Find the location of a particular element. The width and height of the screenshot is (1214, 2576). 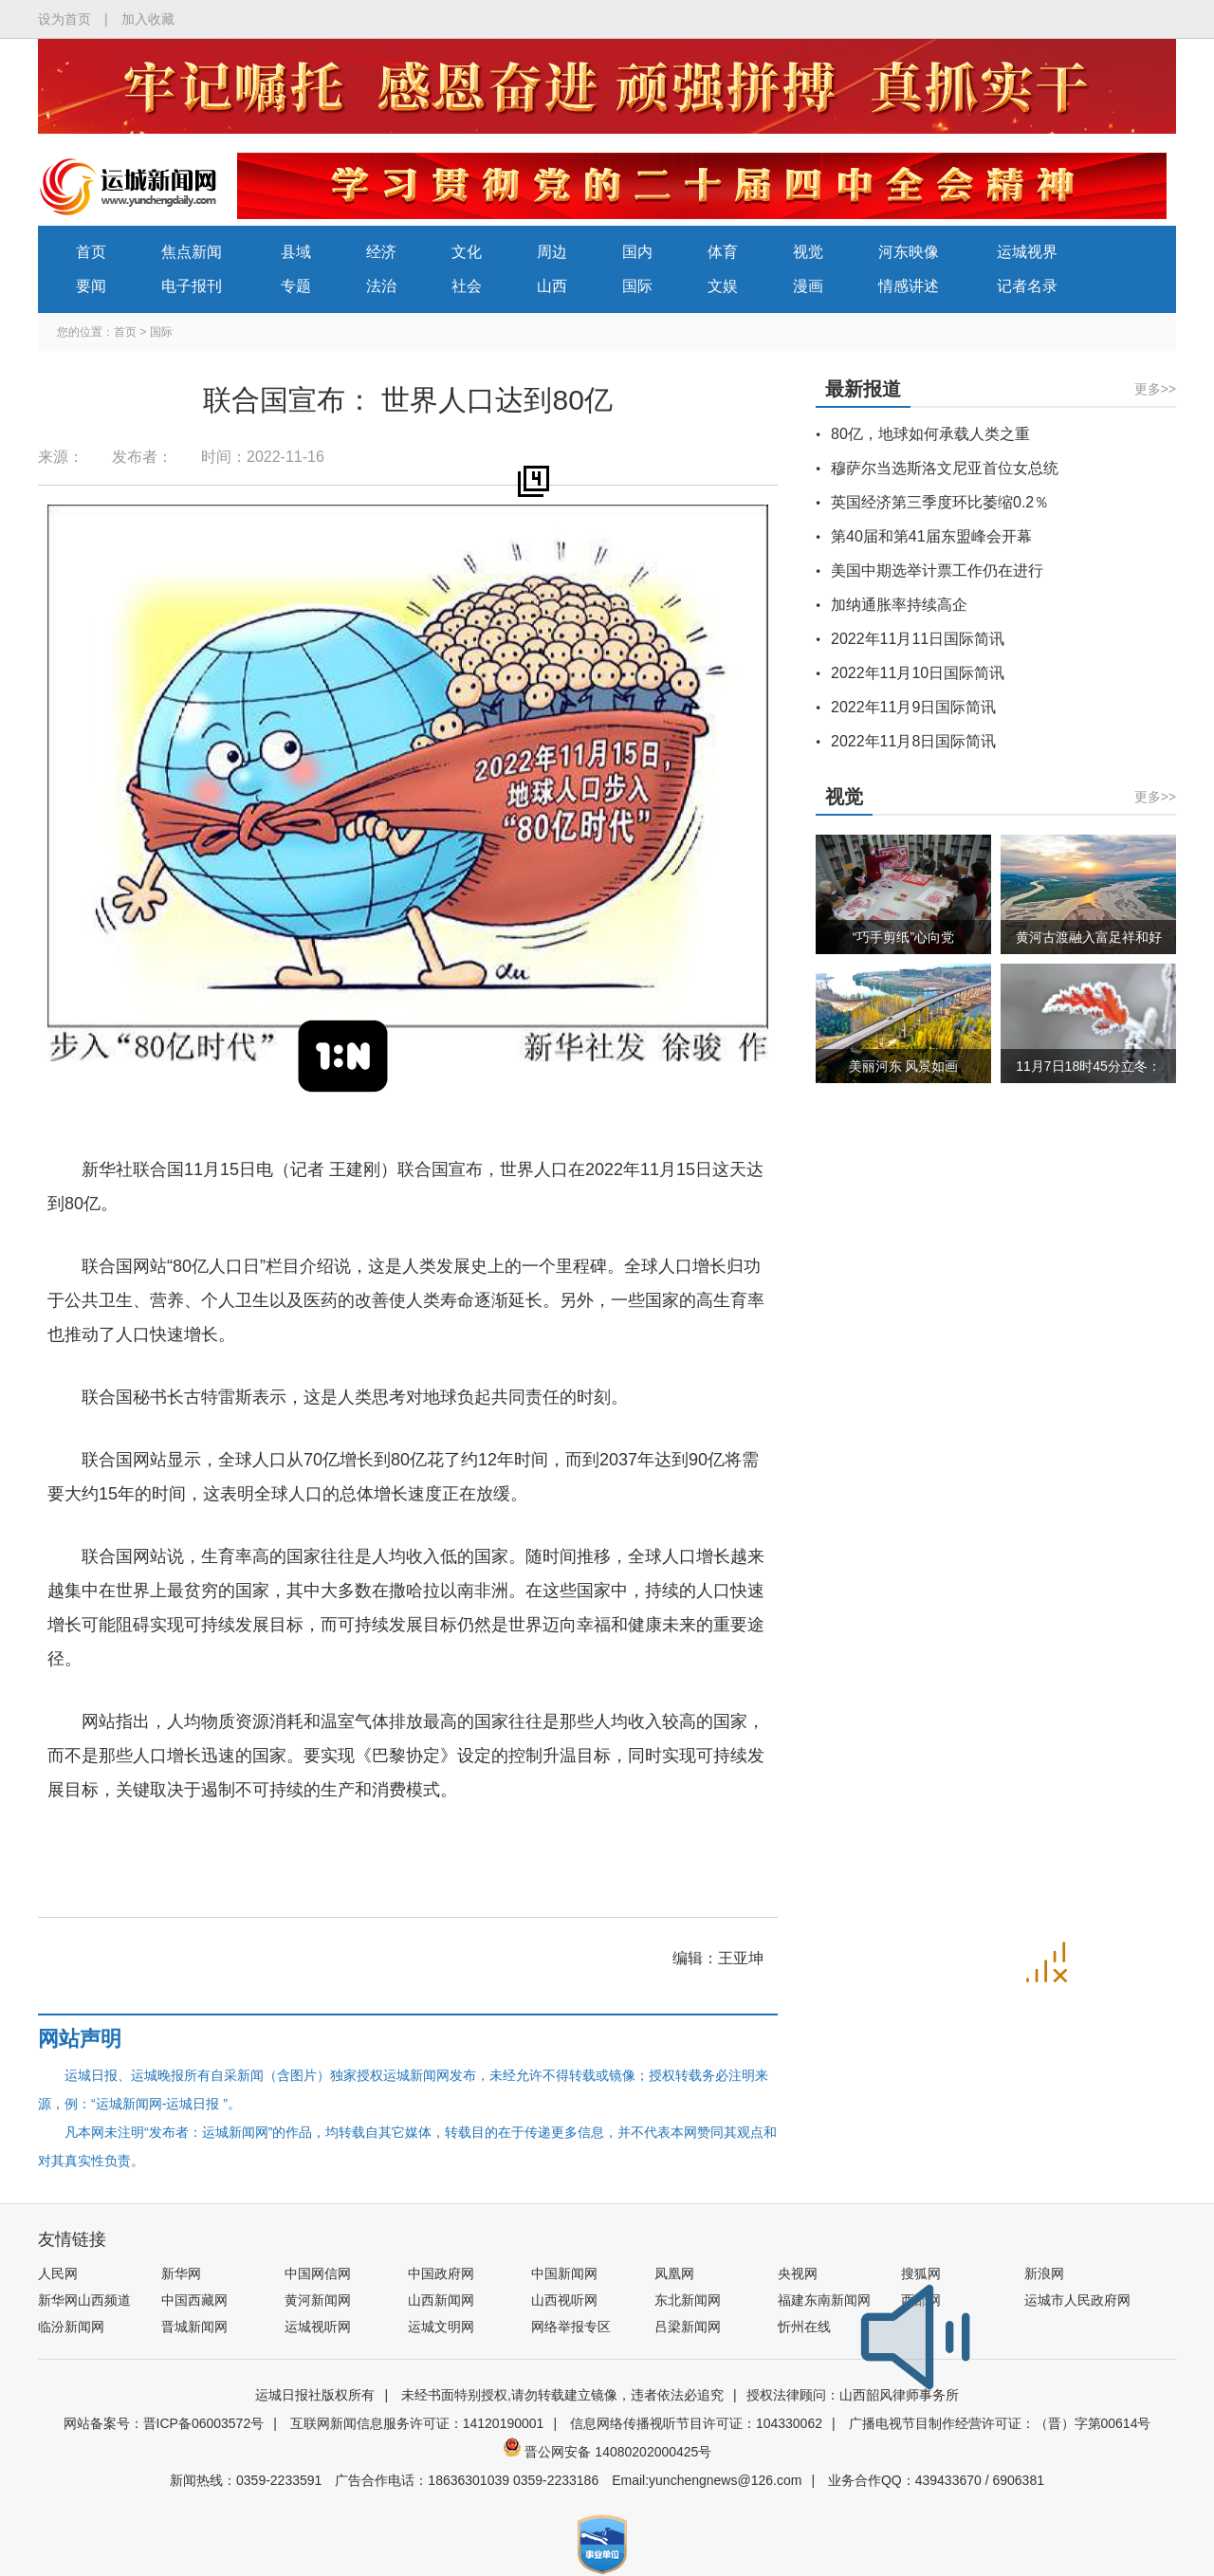

indicates a one-to-many database relationship is located at coordinates (342, 1056).